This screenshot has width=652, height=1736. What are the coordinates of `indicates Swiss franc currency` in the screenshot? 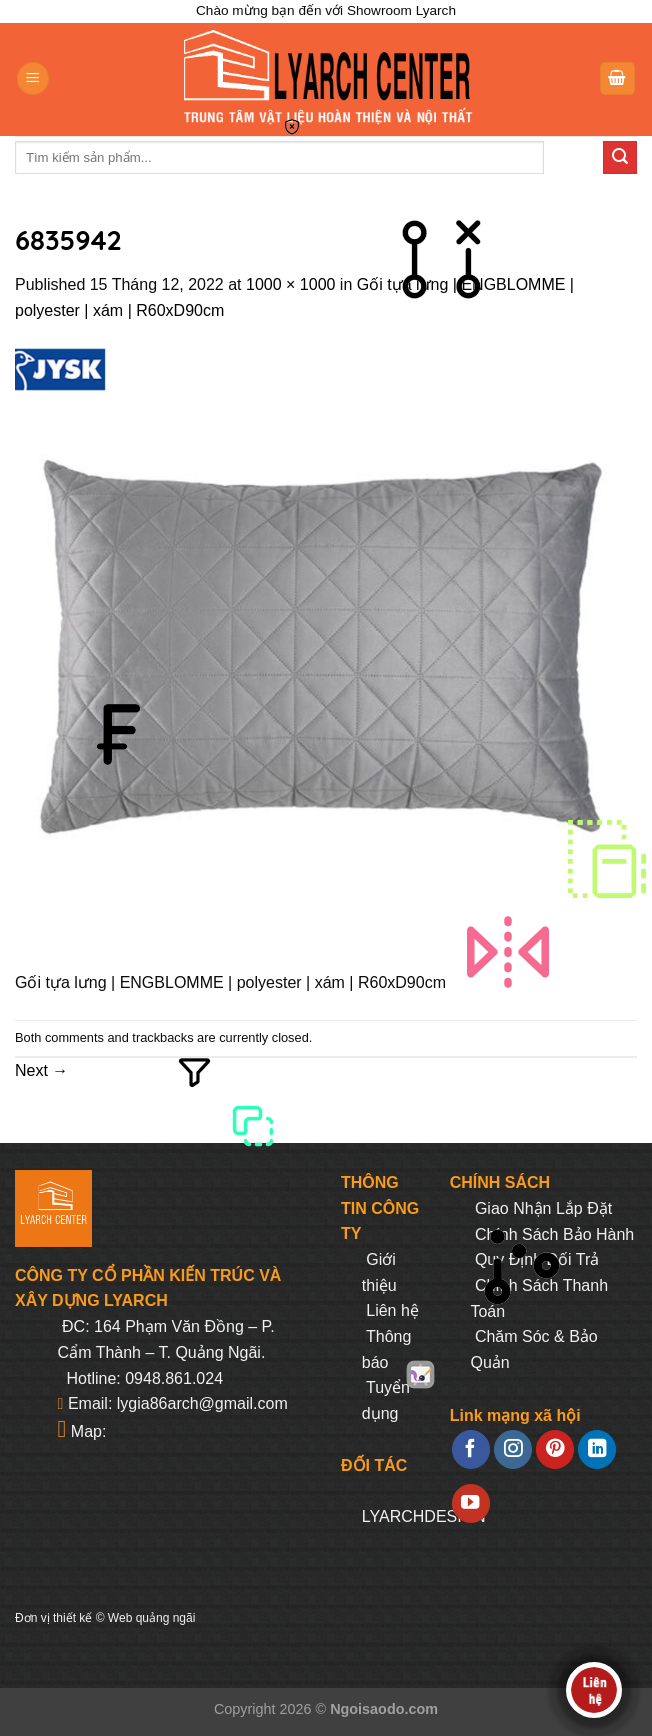 It's located at (118, 734).